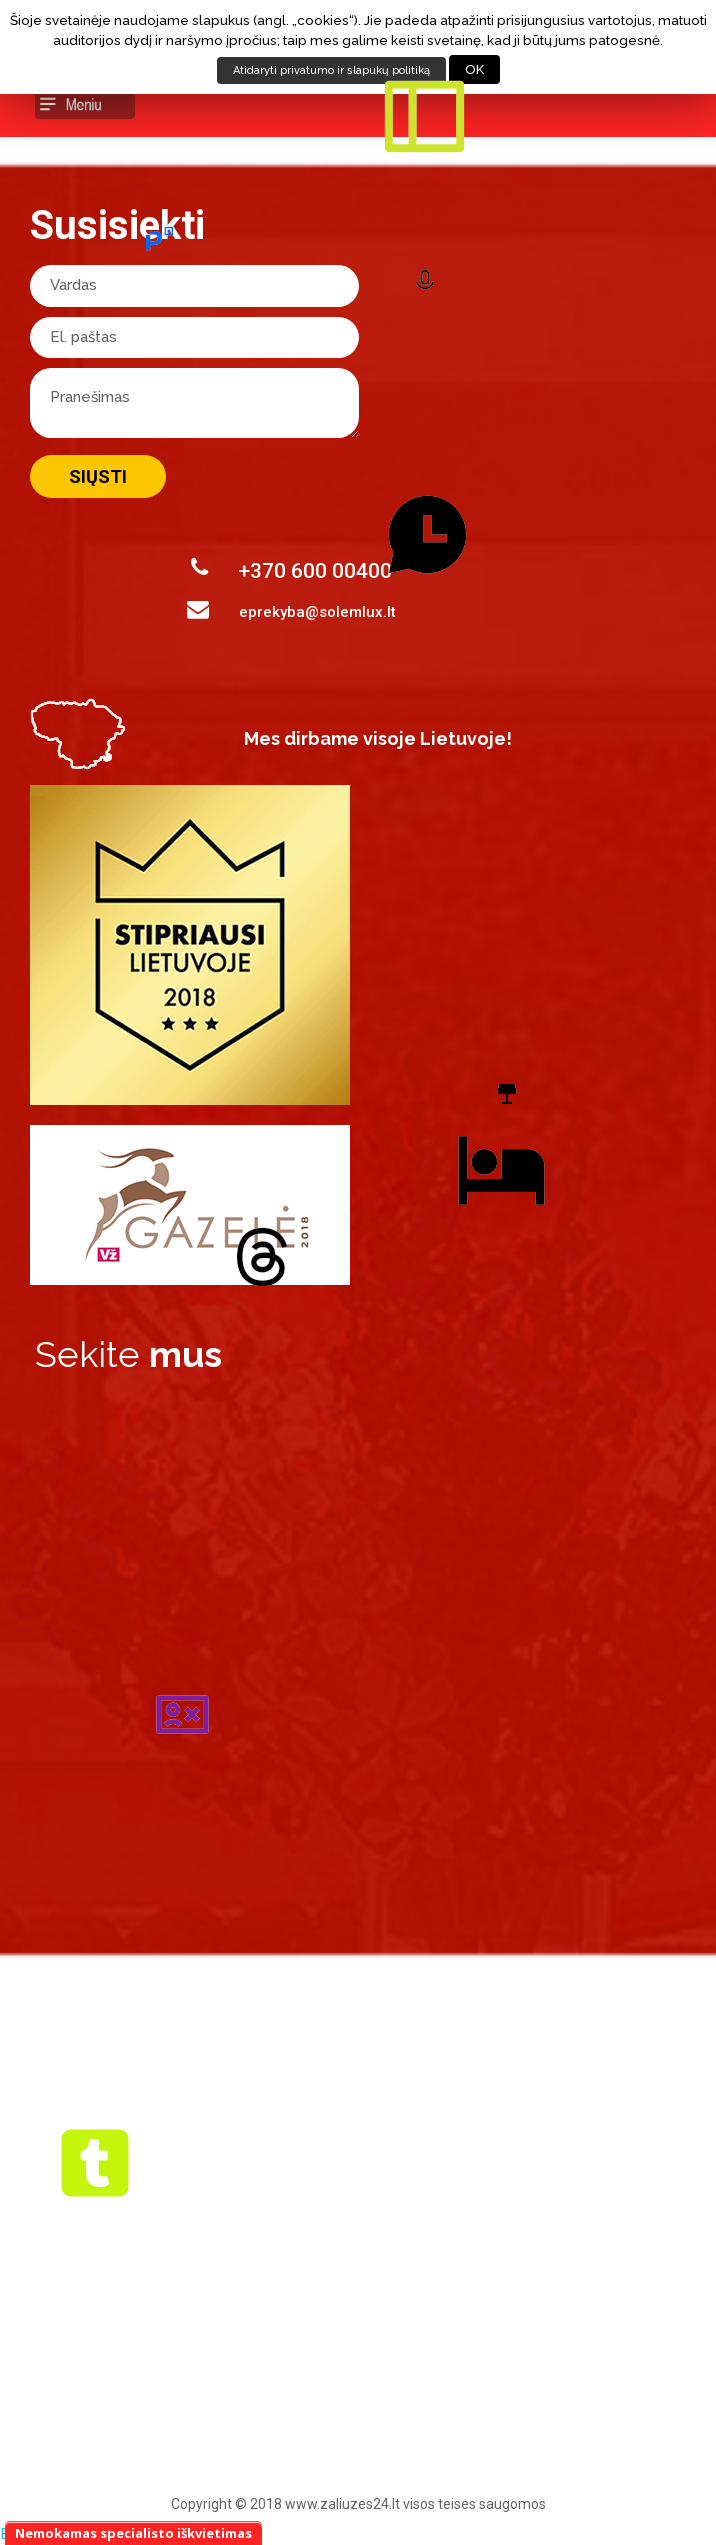  Describe the element at coordinates (507, 1094) in the screenshot. I see `open keynote presentation app` at that location.